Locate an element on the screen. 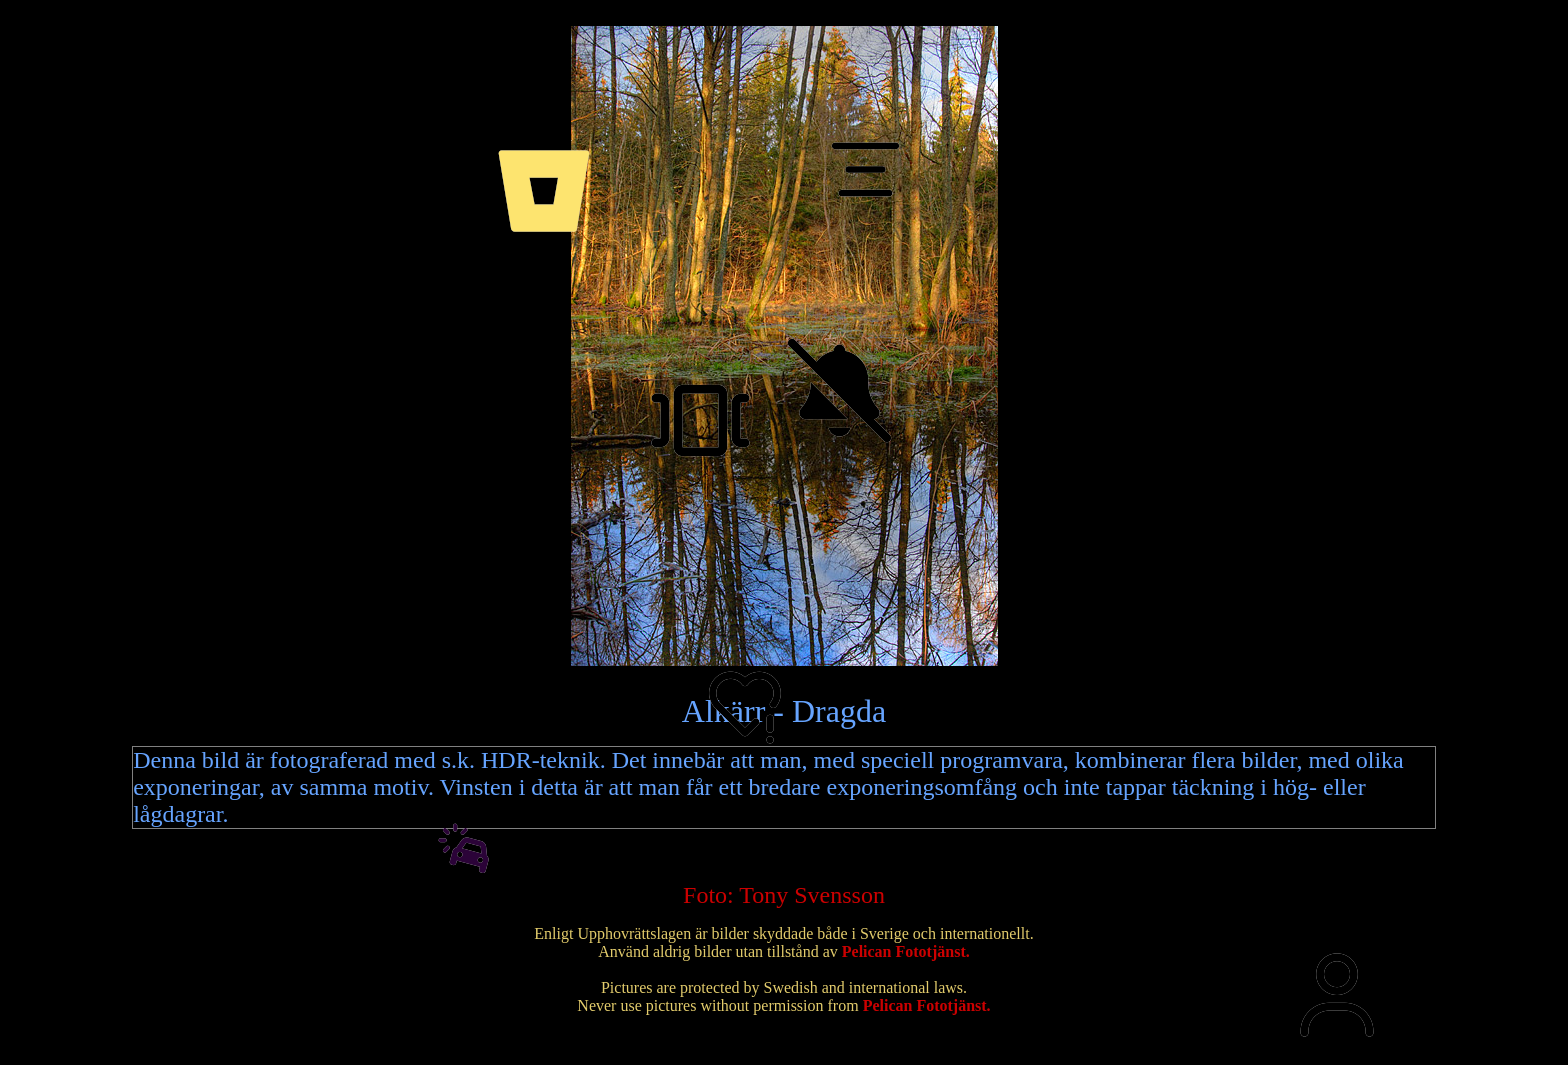 The width and height of the screenshot is (1568, 1065). indicates an issue with a liked or favorited item is located at coordinates (745, 704).